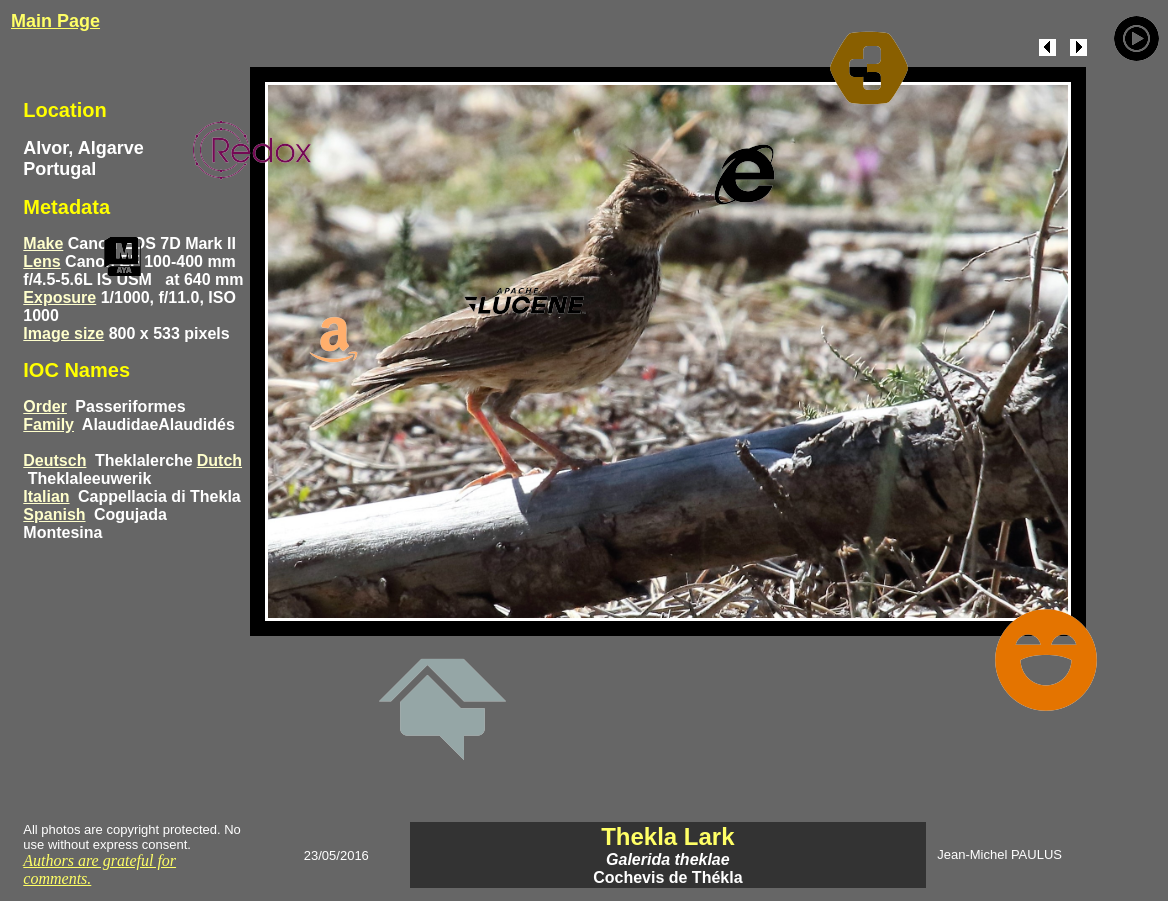 The width and height of the screenshot is (1168, 901). What do you see at coordinates (442, 709) in the screenshot?
I see `open the HomeAdvisor app` at bounding box center [442, 709].